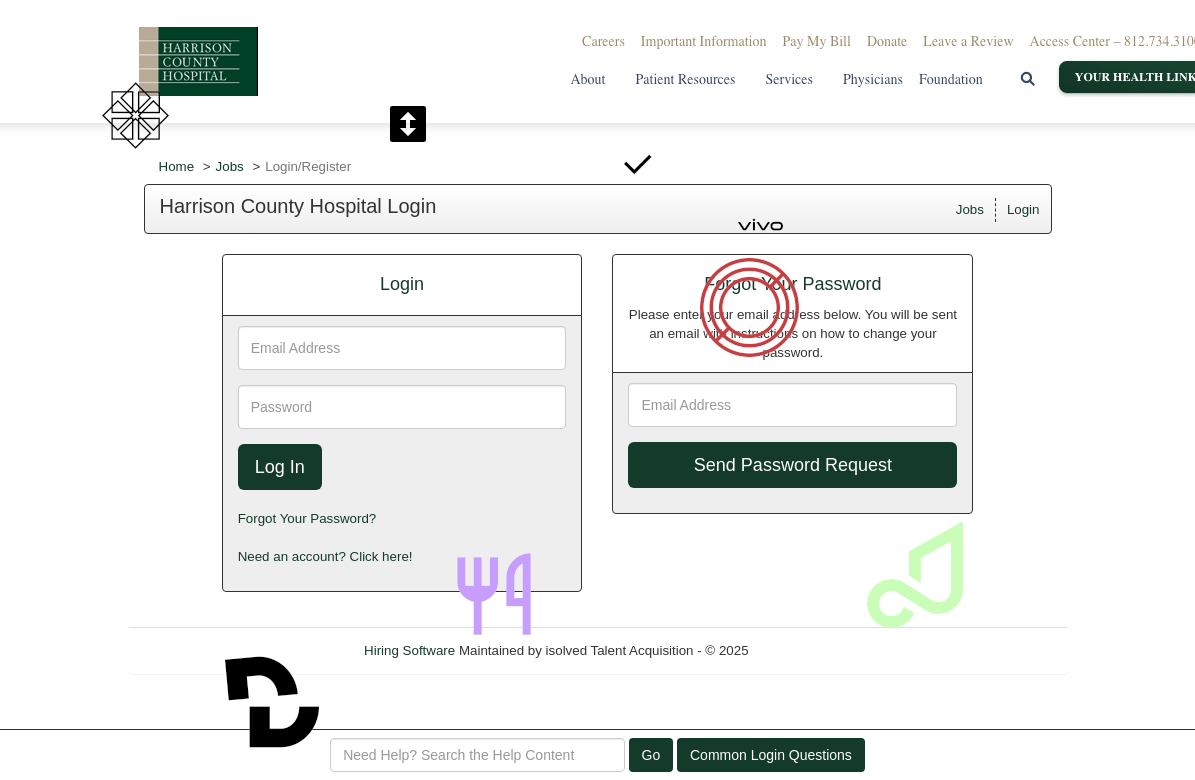  I want to click on open Decap CMS dashboard, so click(272, 702).